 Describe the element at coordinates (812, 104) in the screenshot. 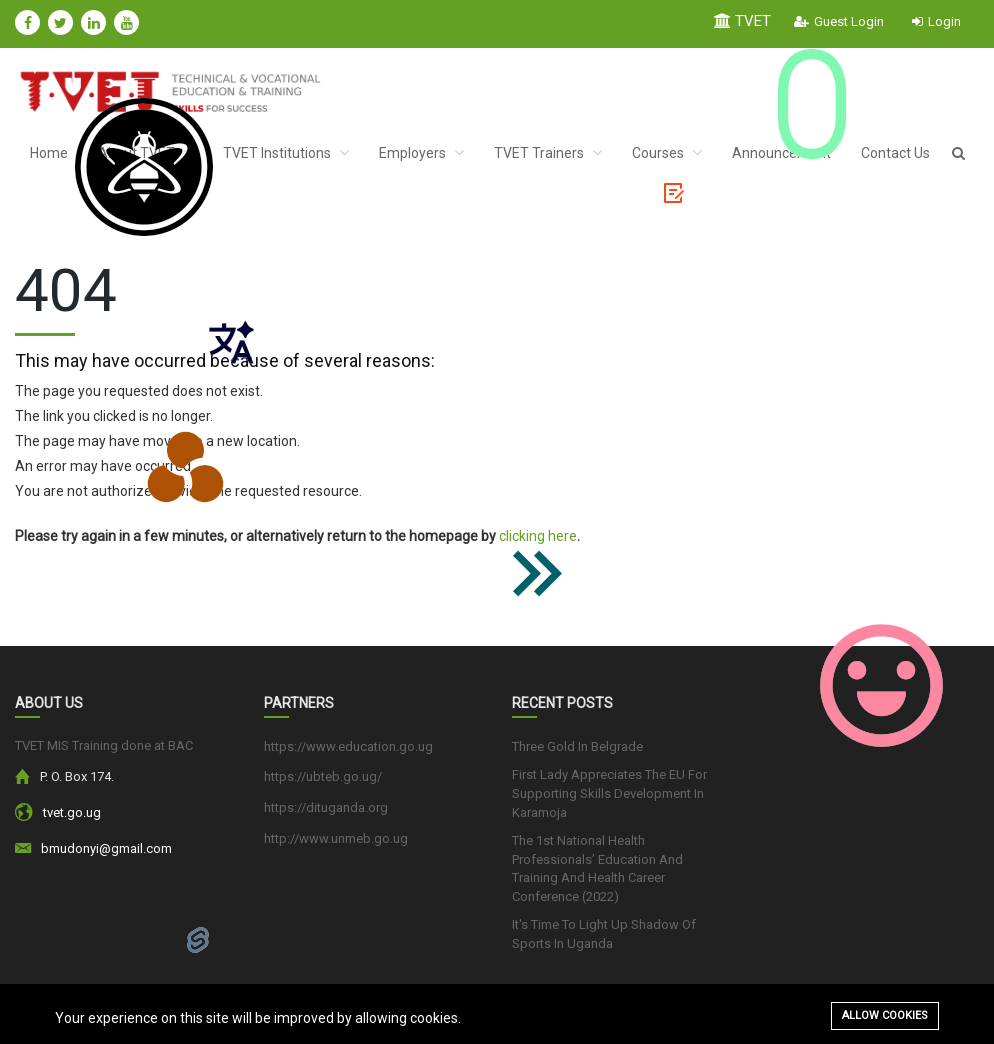

I see `indicates zero items or empty count` at that location.